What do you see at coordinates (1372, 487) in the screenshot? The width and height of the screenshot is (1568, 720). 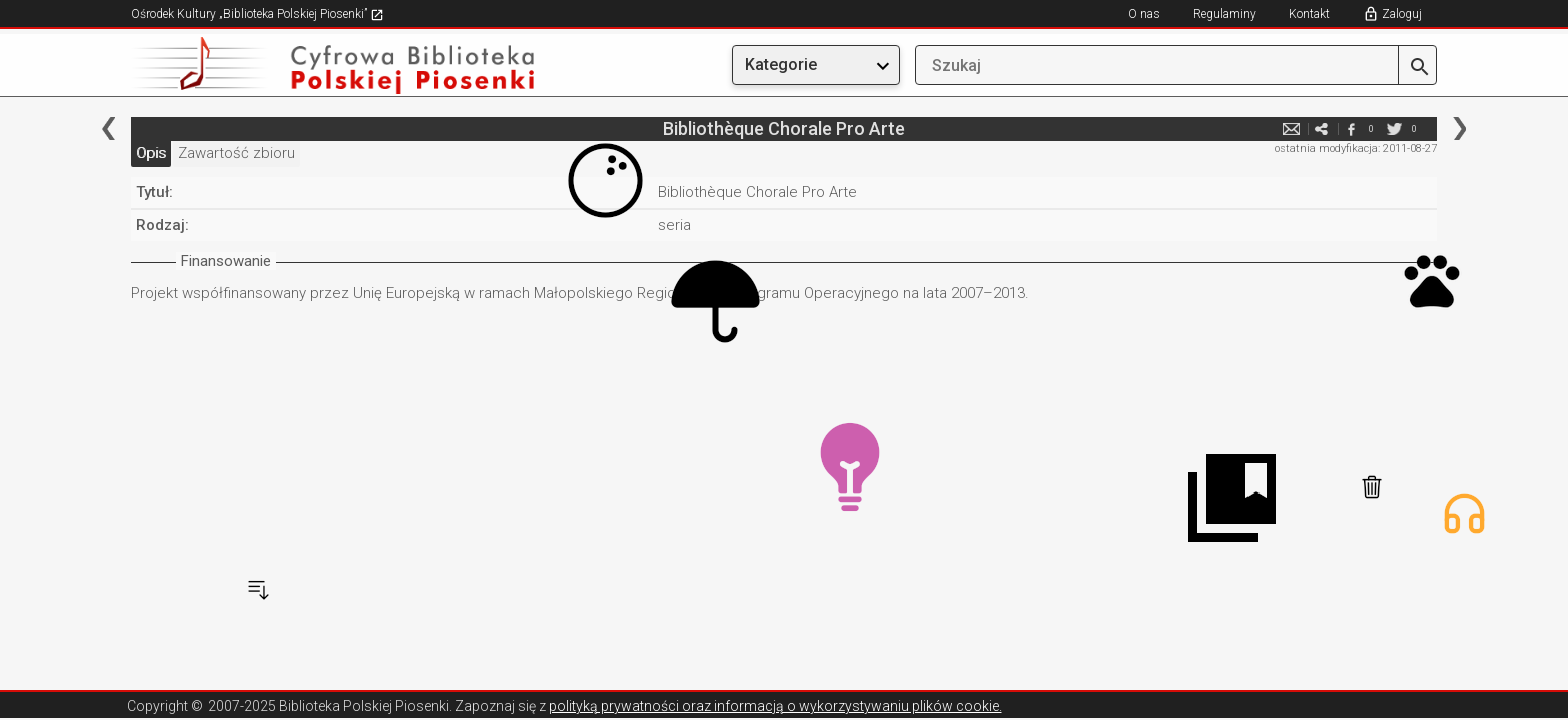 I see `delete this item` at bounding box center [1372, 487].